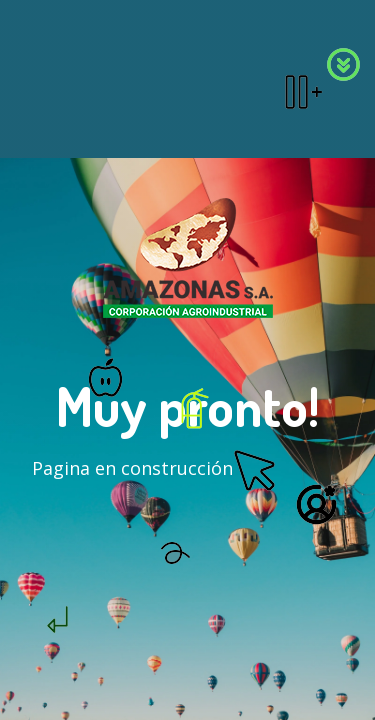  I want to click on return to previous line or entry, so click(58, 619).